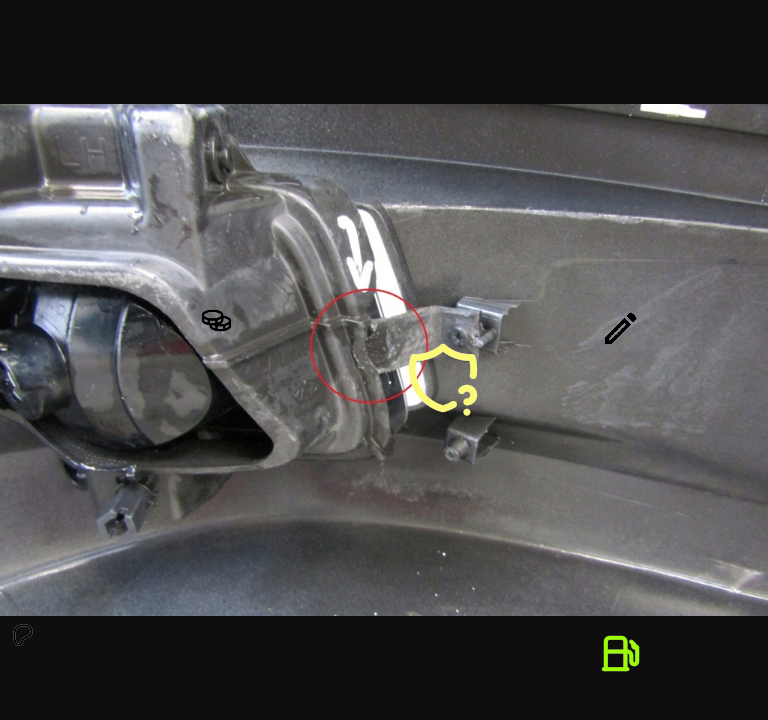 The height and width of the screenshot is (720, 768). Describe the element at coordinates (216, 320) in the screenshot. I see `view your coin balance or currency` at that location.